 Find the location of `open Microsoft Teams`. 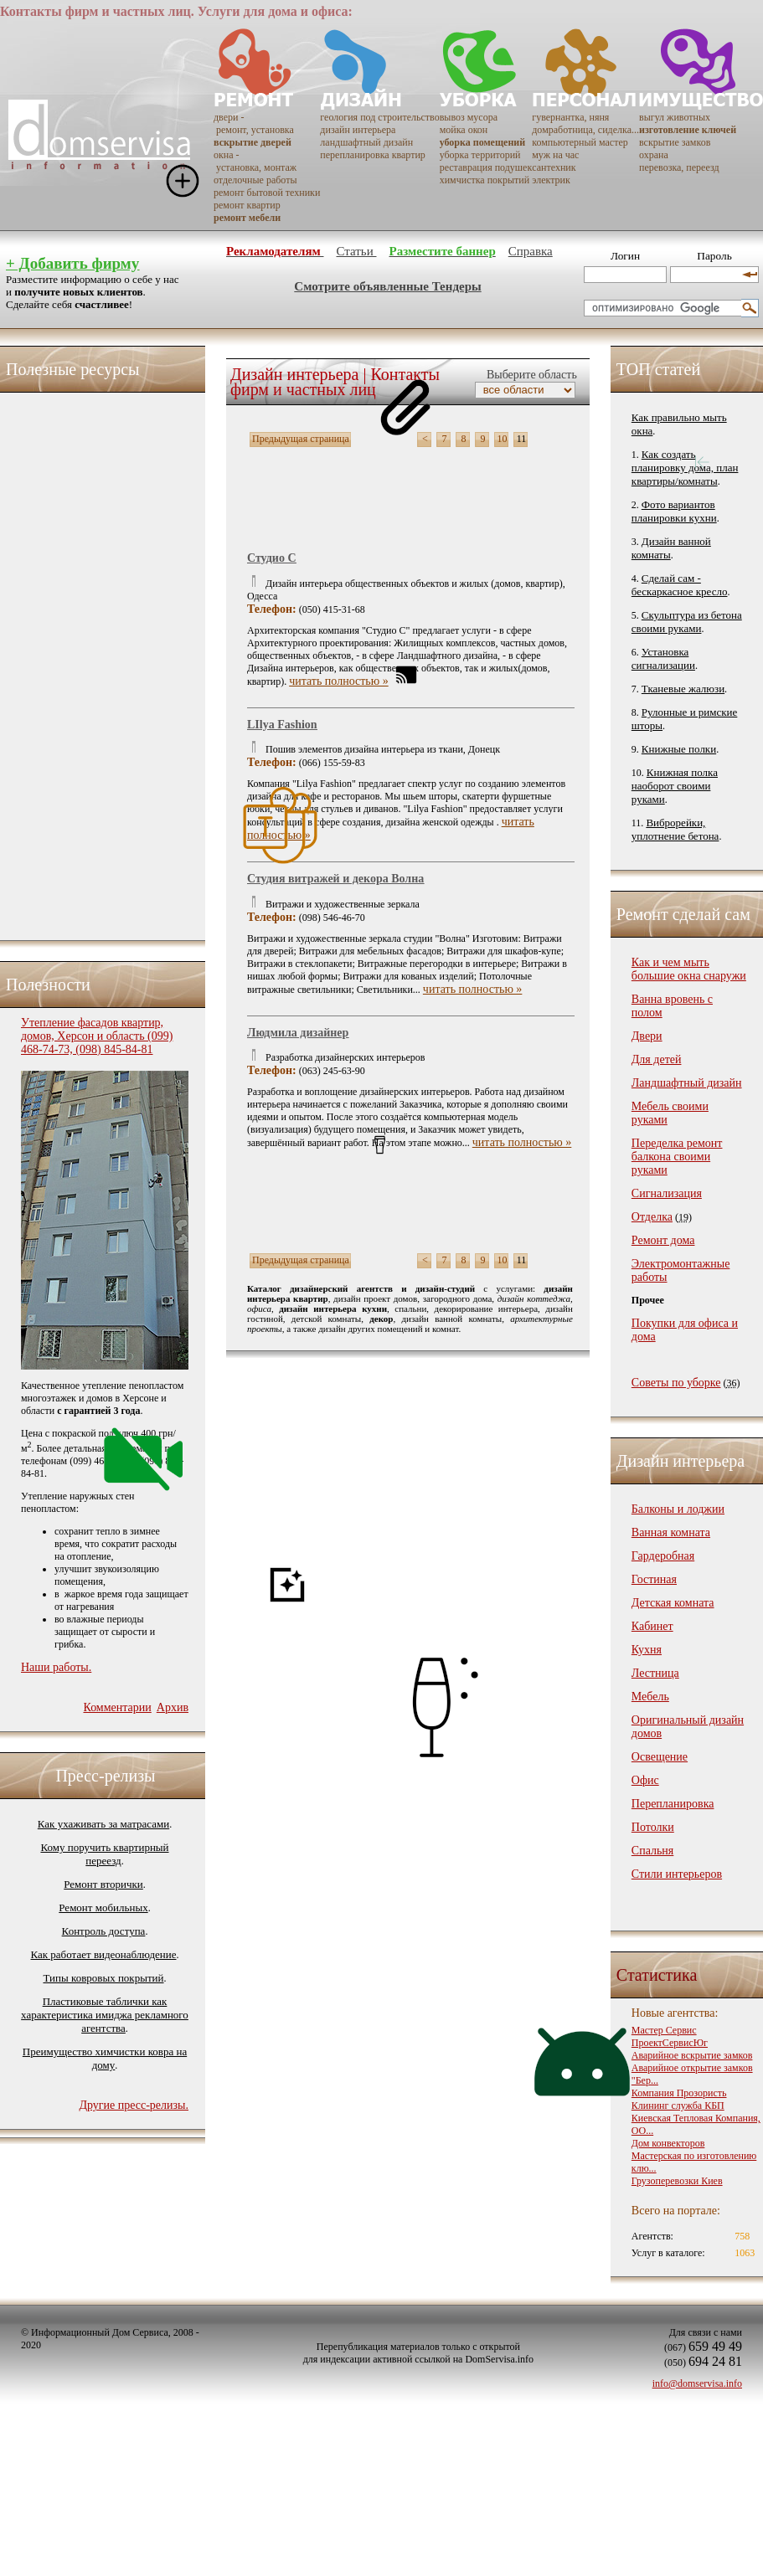

open Microsoft Teams is located at coordinates (280, 826).